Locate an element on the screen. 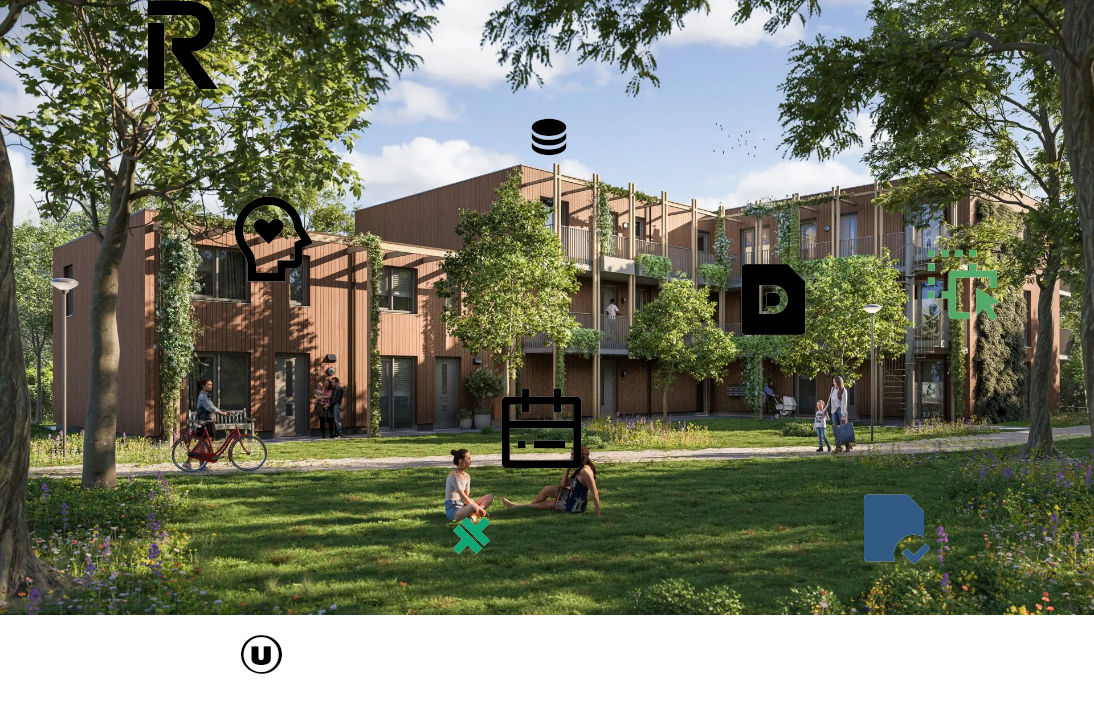 The width and height of the screenshot is (1094, 720). drag and drop to rearrange items is located at coordinates (962, 284).